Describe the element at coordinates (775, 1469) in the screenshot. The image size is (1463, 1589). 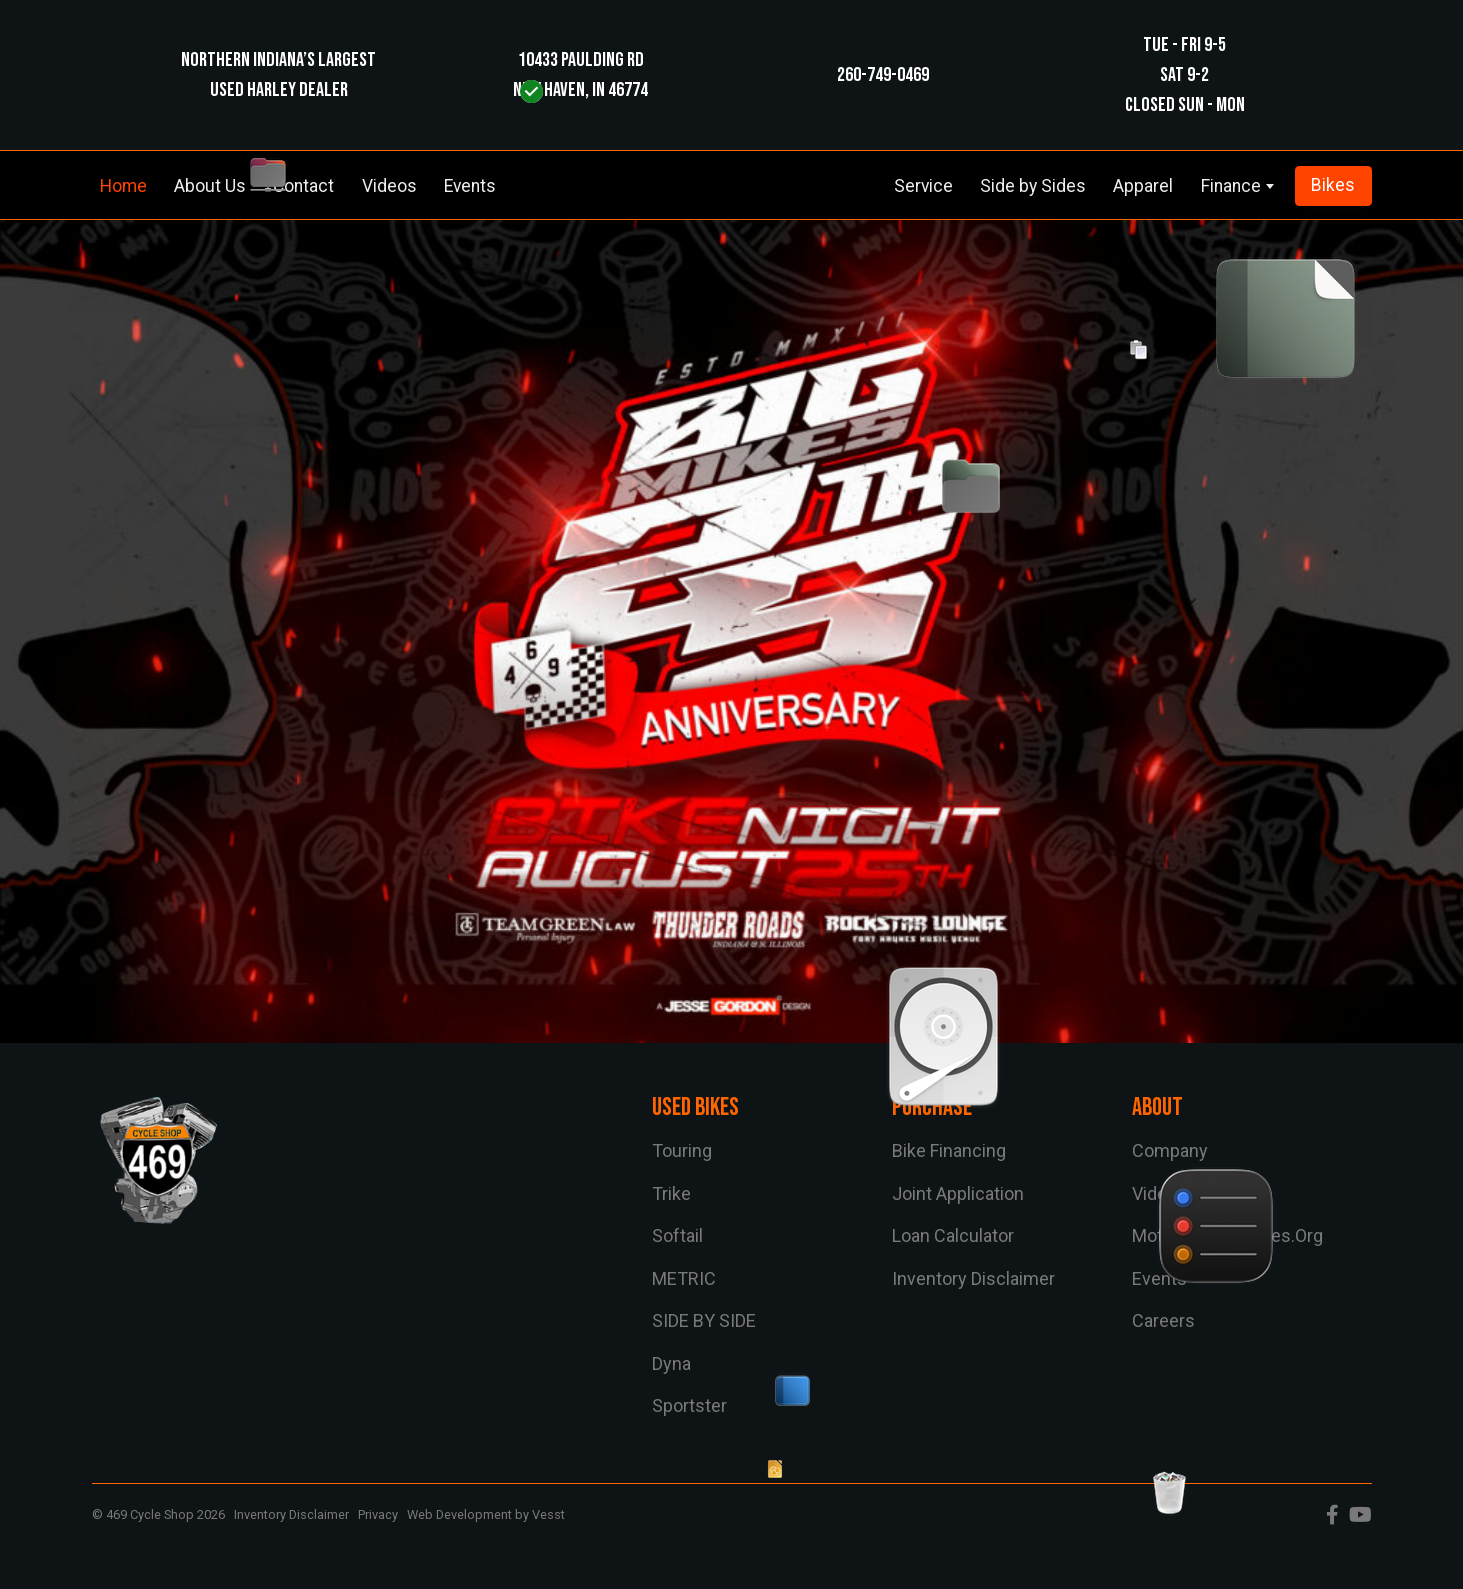
I see `open libreoffice draw application` at that location.